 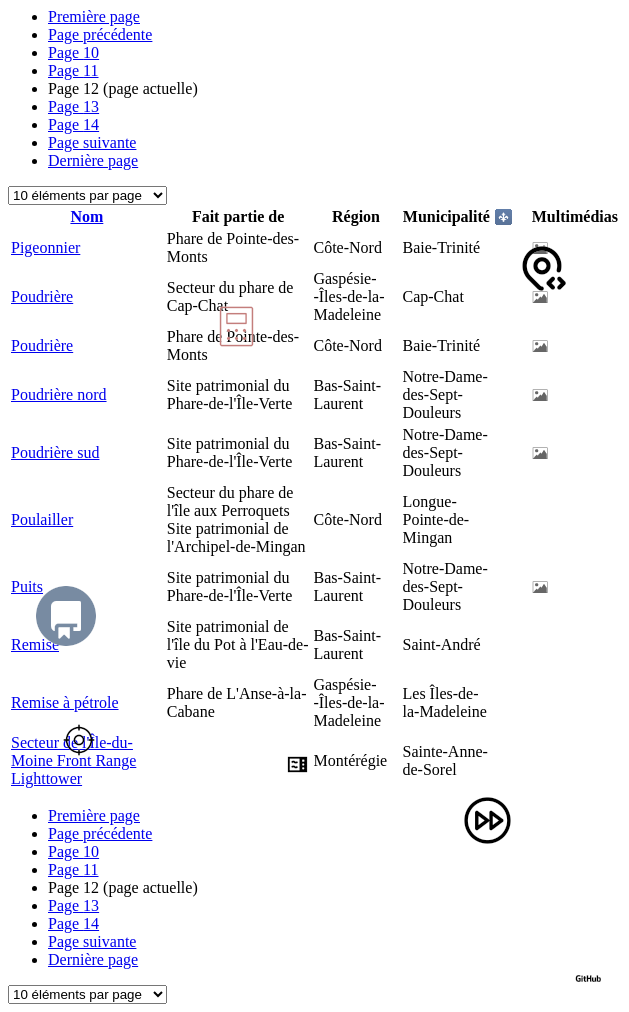 What do you see at coordinates (297, 764) in the screenshot?
I see `access microwave controls or settings` at bounding box center [297, 764].